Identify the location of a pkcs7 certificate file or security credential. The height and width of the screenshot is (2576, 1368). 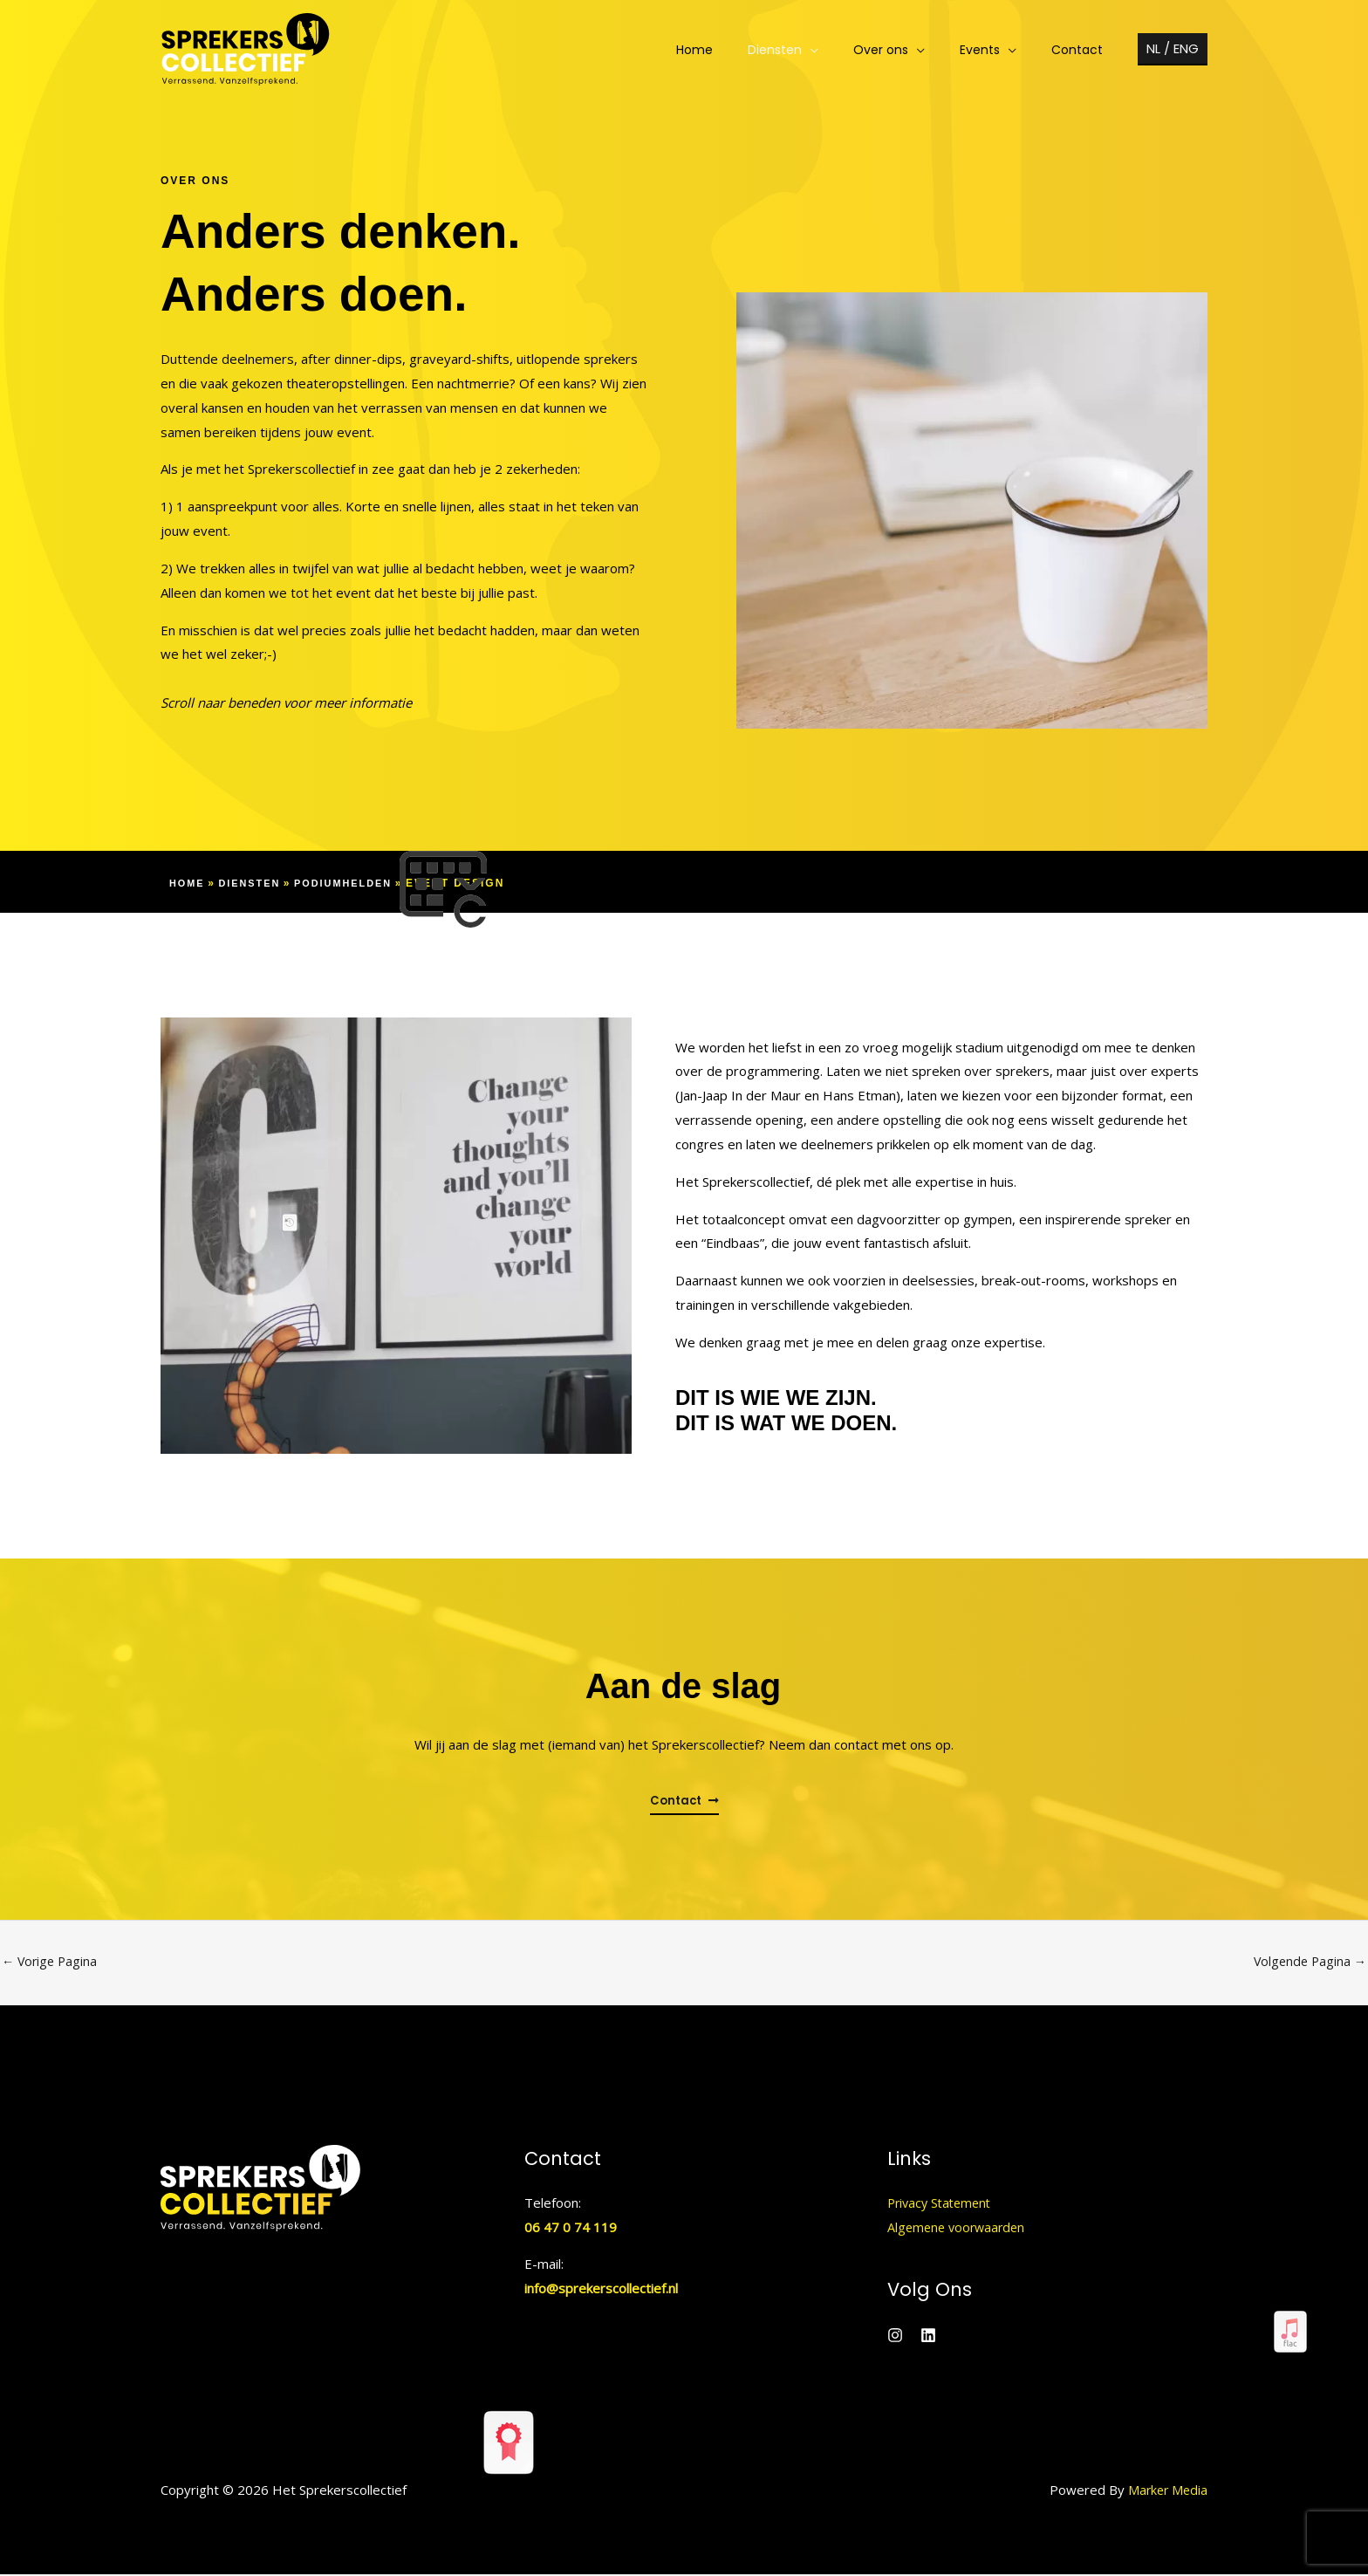
(509, 2442).